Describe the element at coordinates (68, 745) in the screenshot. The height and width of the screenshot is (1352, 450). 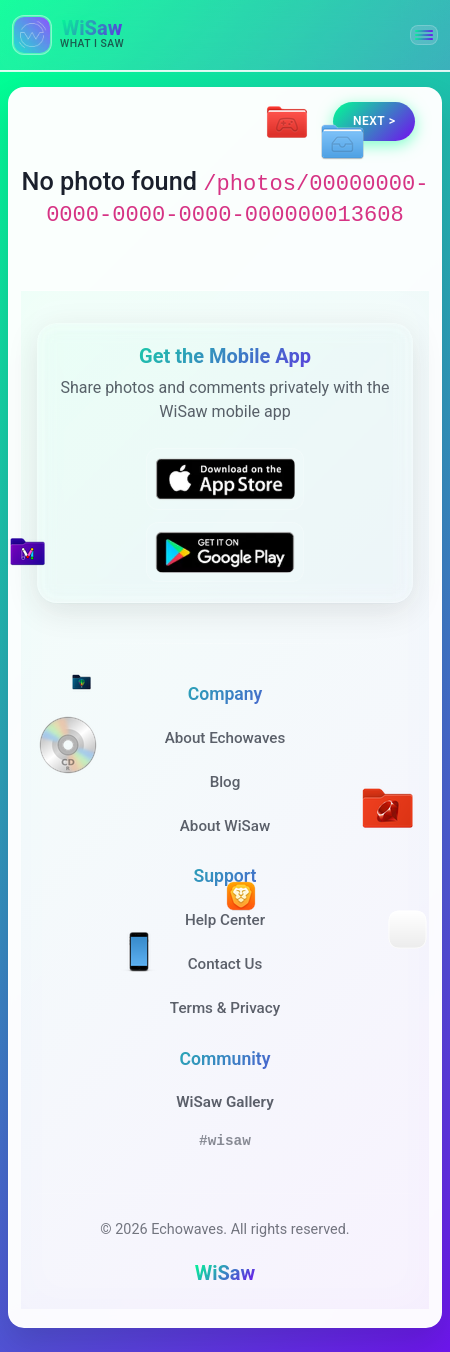
I see `a CD-R disc available for burning or writing data` at that location.